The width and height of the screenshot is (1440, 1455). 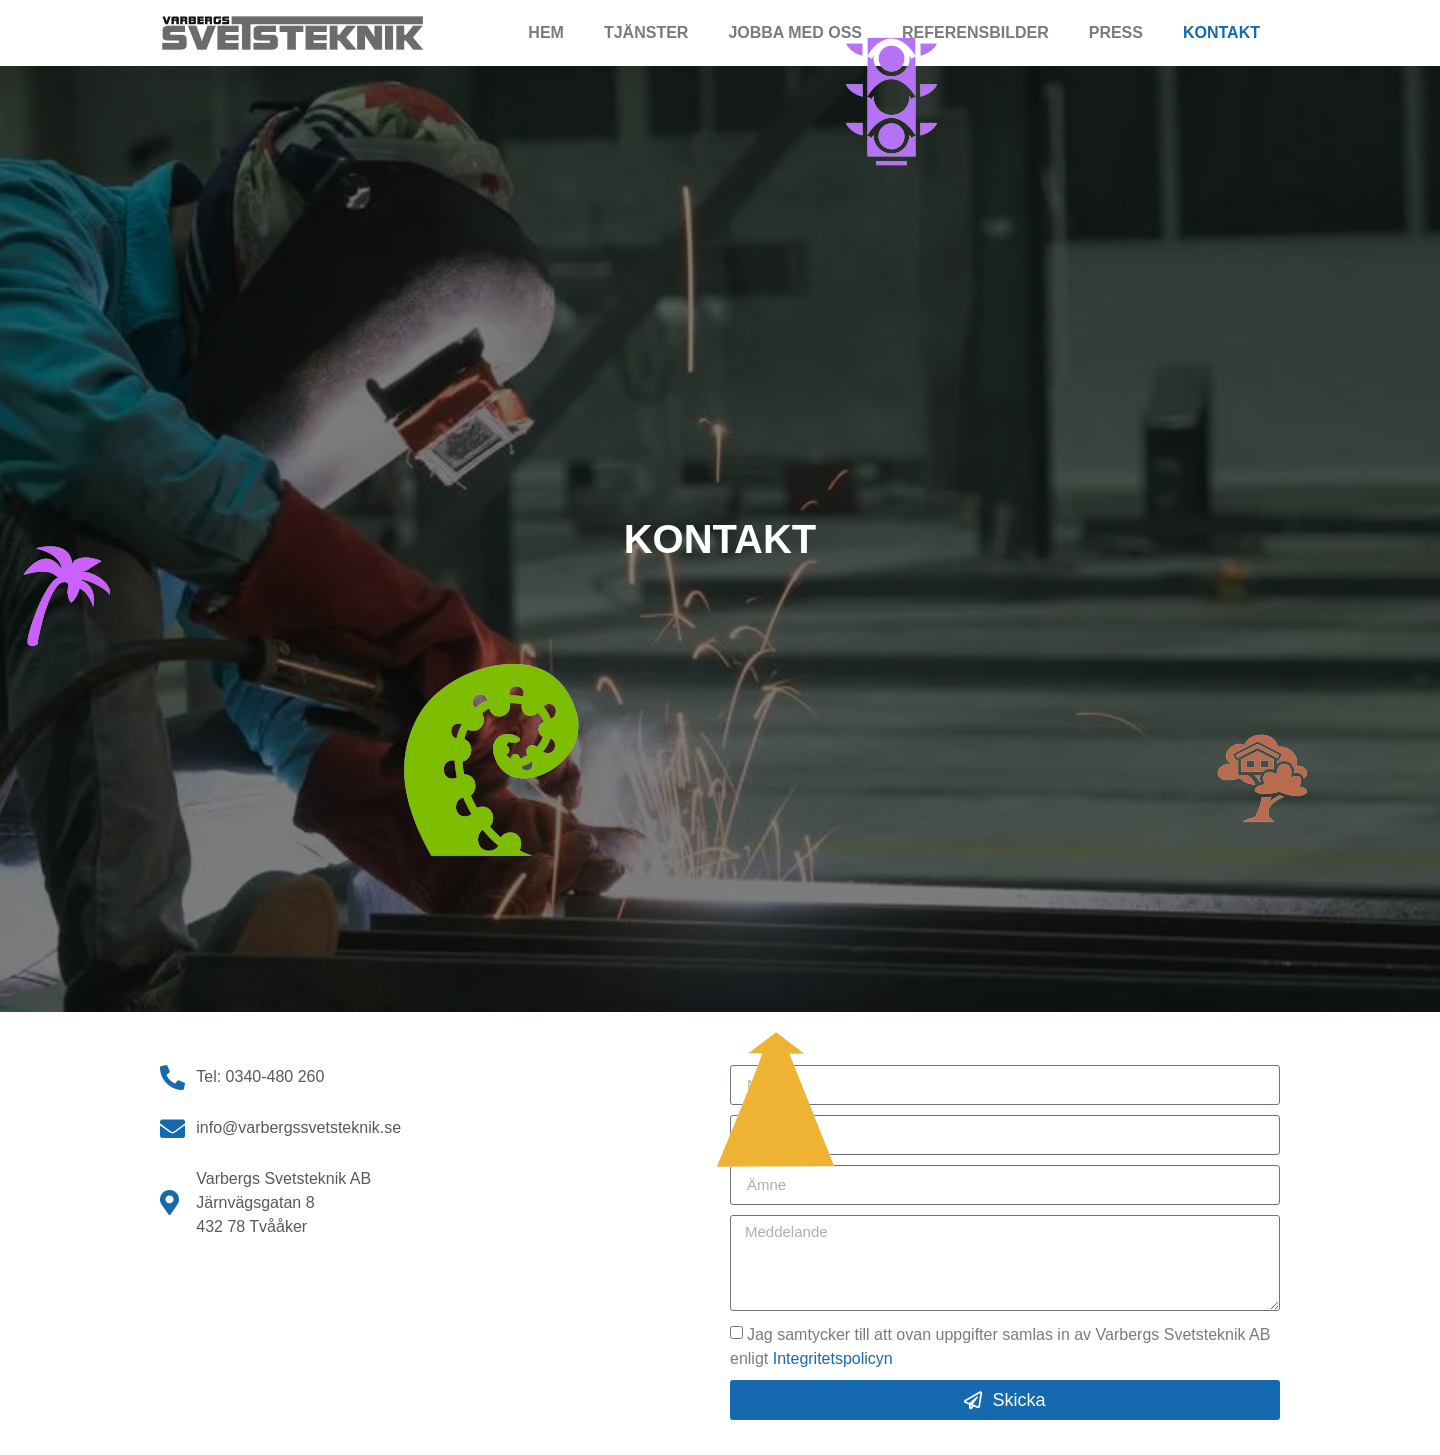 I want to click on indicates ready status or go signal, so click(x=891, y=101).